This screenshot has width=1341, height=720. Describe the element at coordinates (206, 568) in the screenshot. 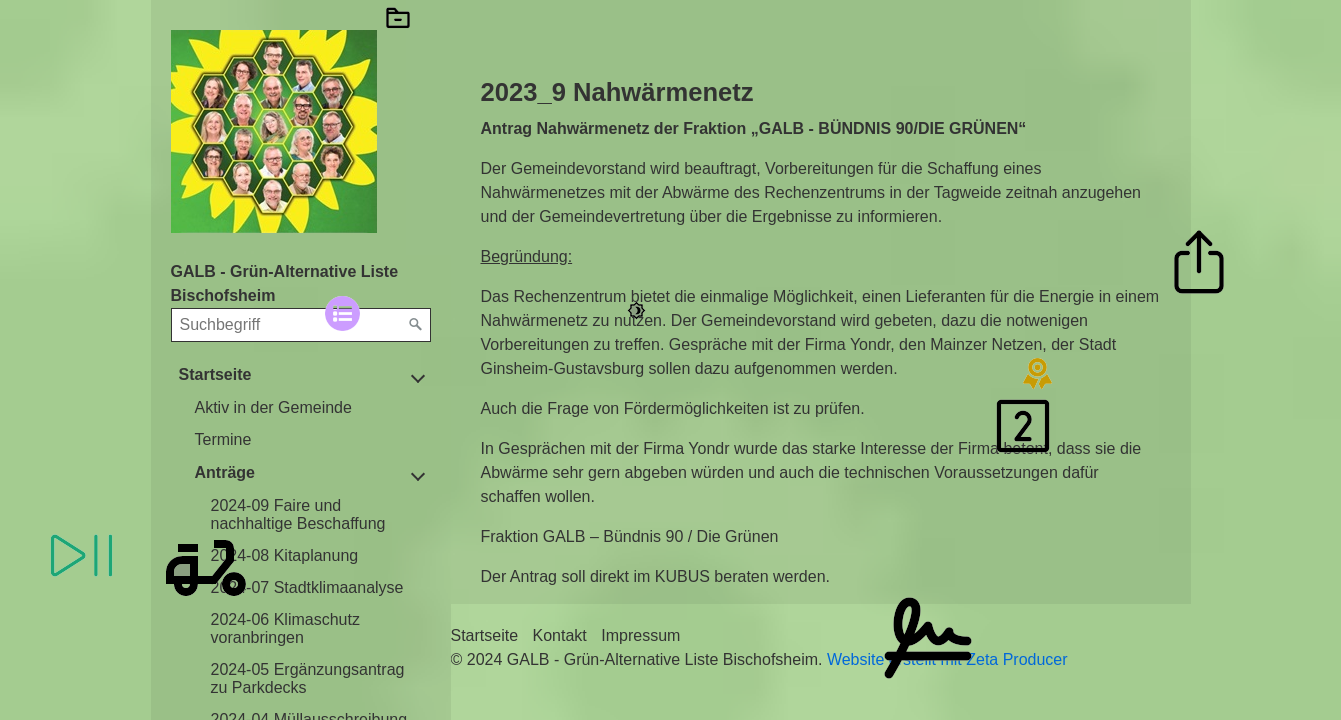

I see `select moped or scooter delivery option` at that location.